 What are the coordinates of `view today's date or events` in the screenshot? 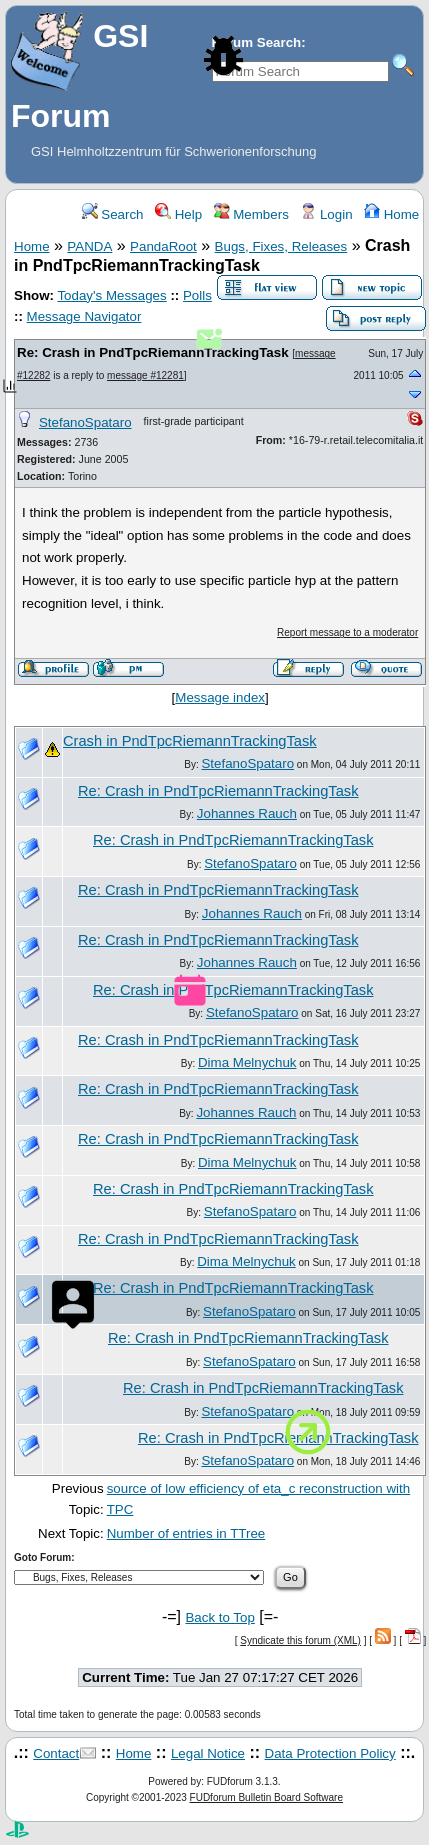 It's located at (190, 990).